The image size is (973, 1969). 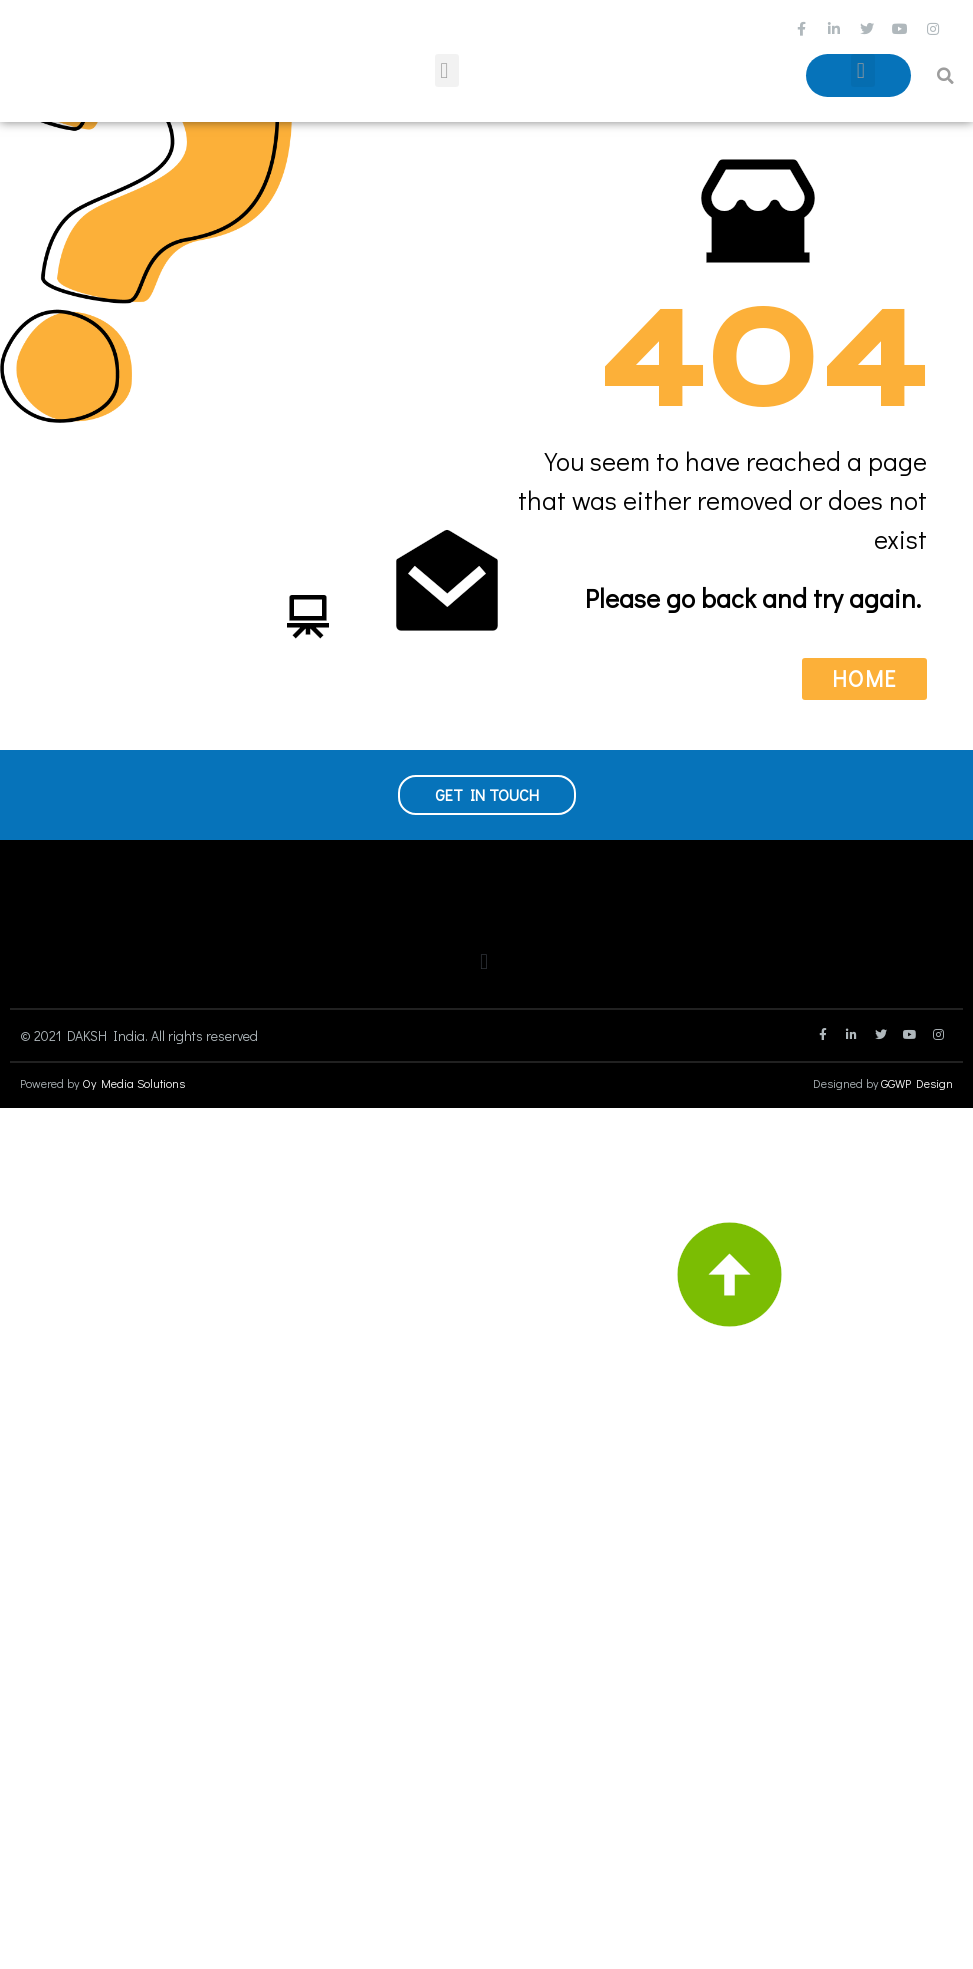 I want to click on open the store or marketplace, so click(x=758, y=211).